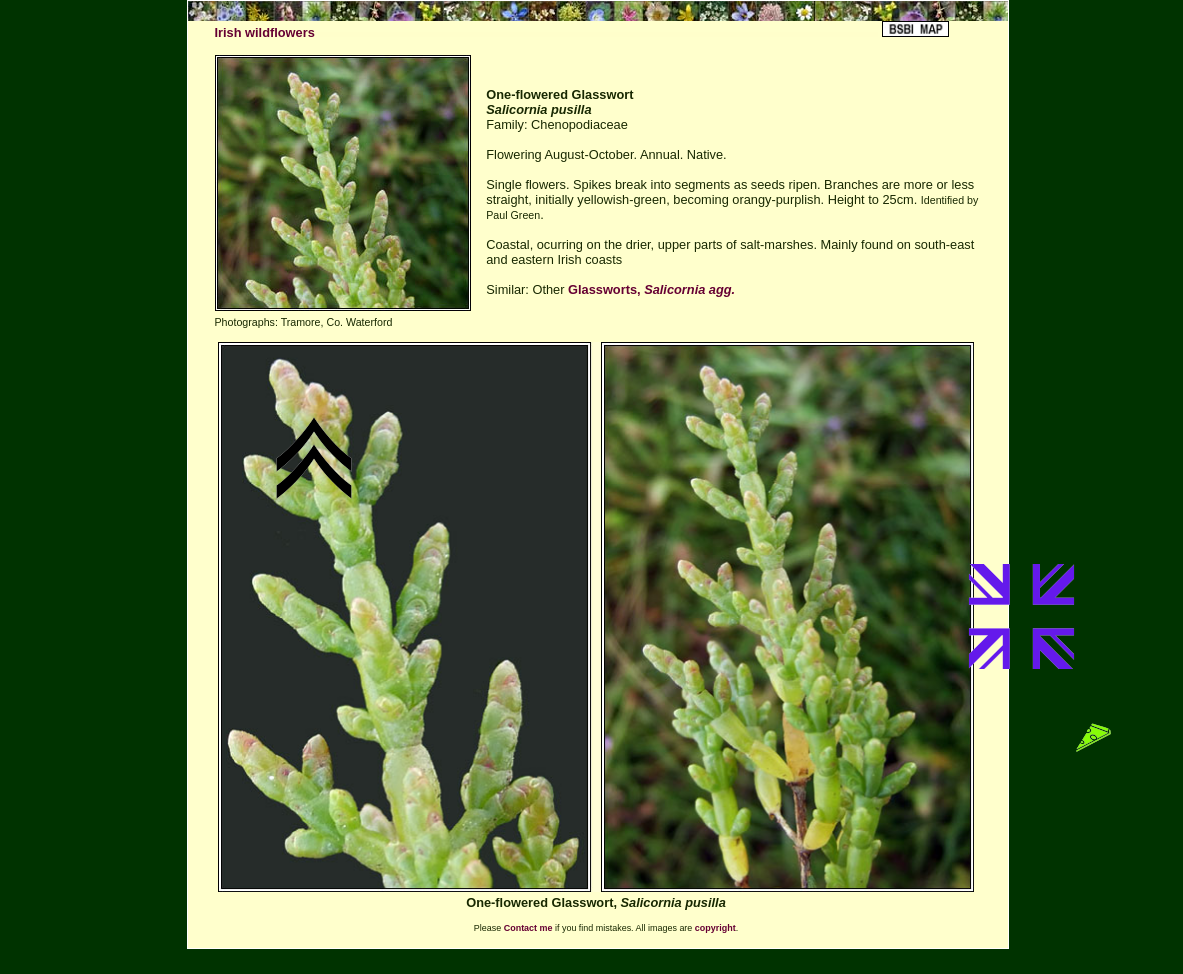 This screenshot has width=1183, height=974. What do you see at coordinates (1021, 616) in the screenshot?
I see `select United Kingdom as region or language` at bounding box center [1021, 616].